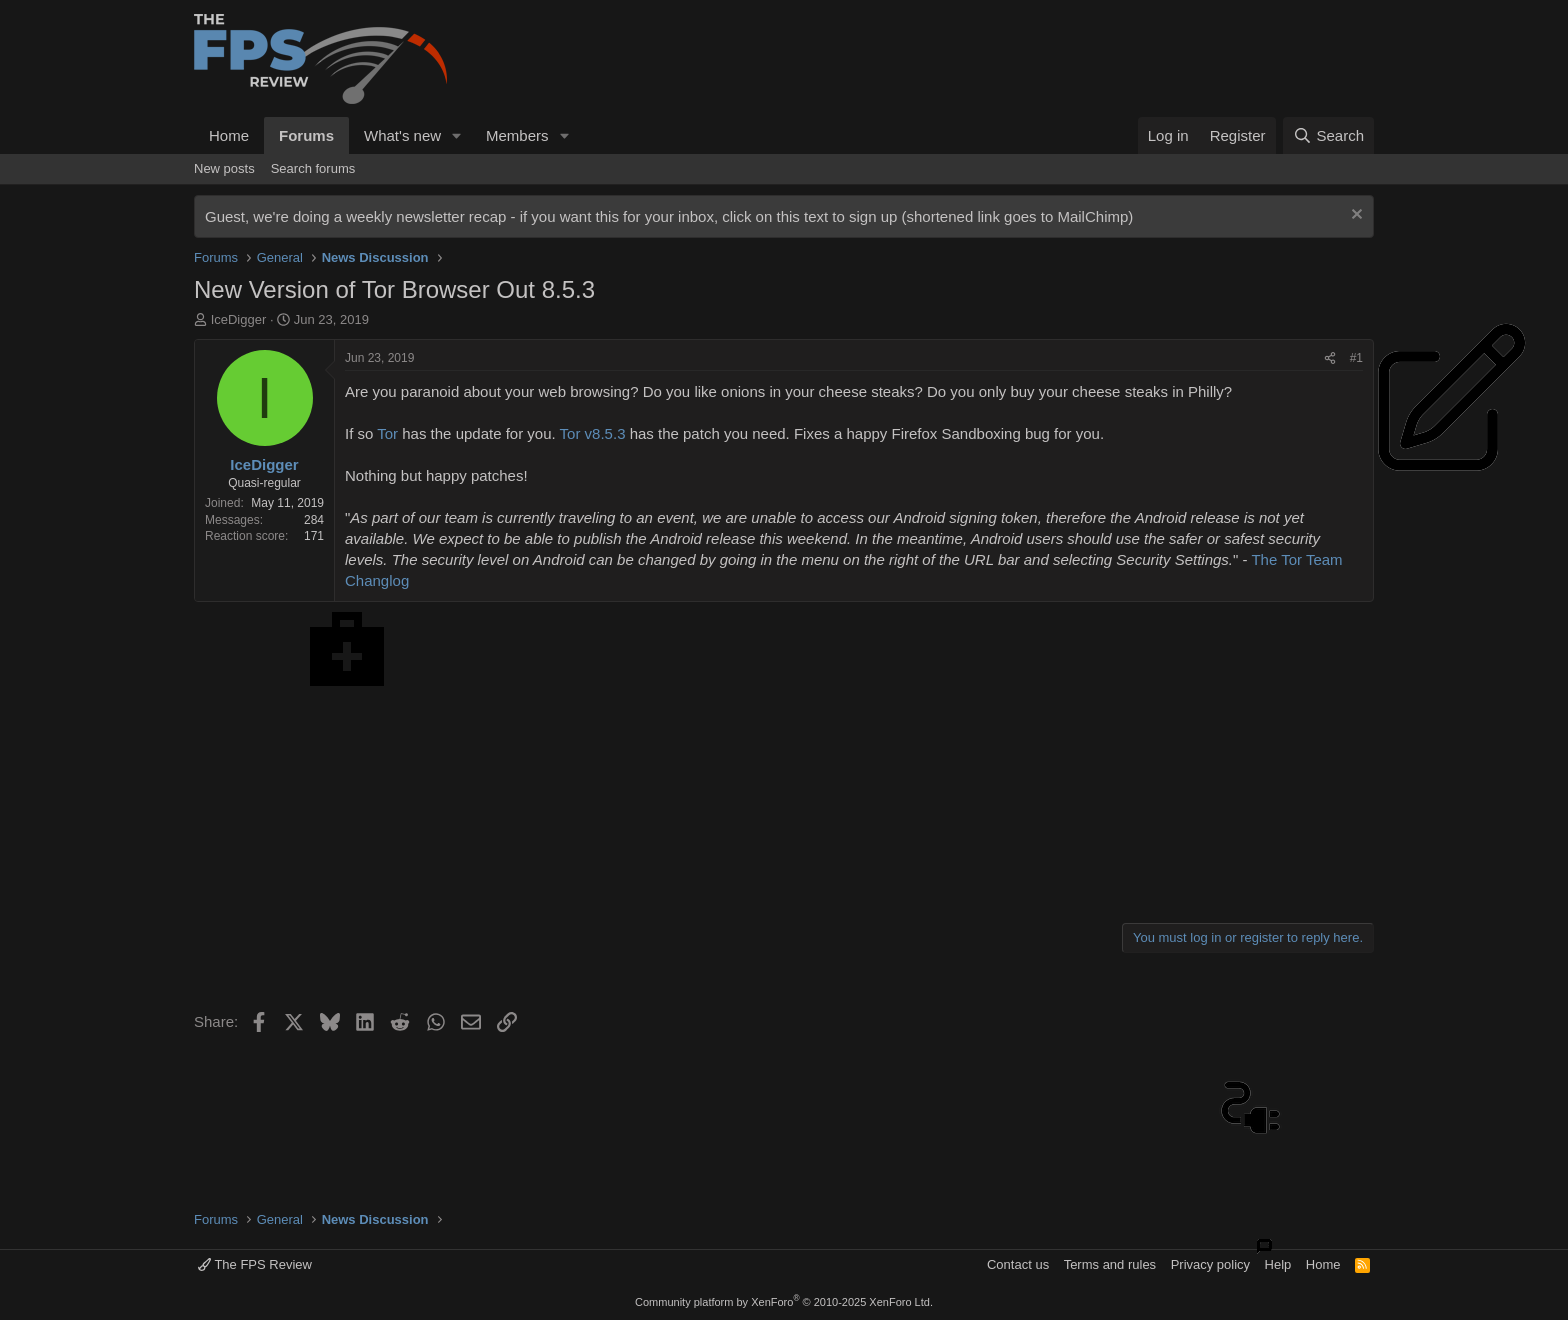 This screenshot has width=1568, height=1320. Describe the element at coordinates (1264, 1246) in the screenshot. I see `open messaging or chat` at that location.